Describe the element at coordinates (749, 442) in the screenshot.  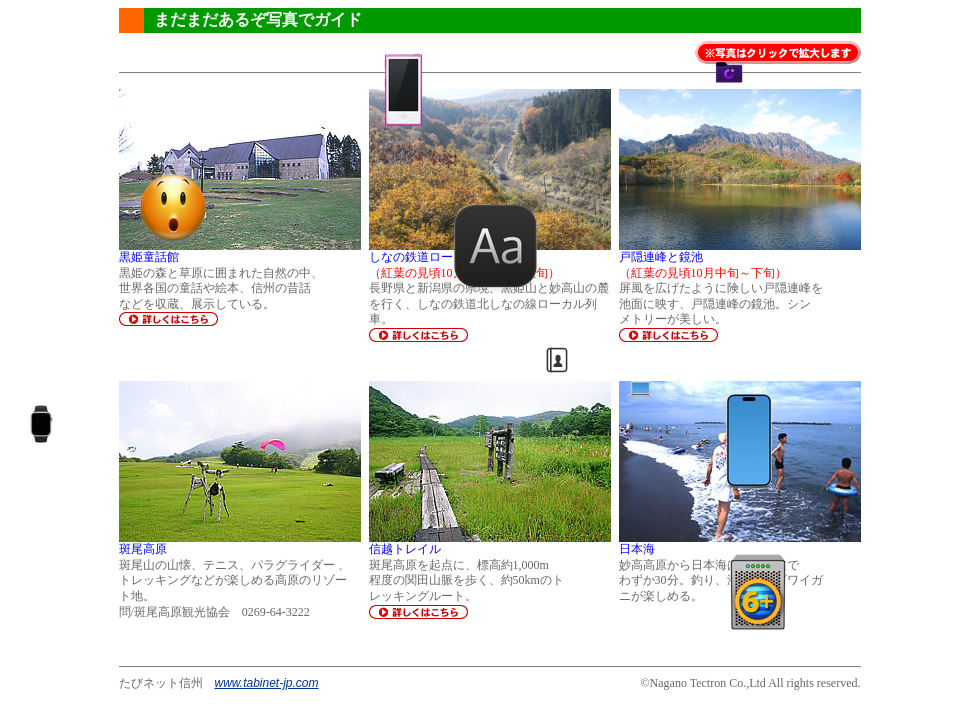
I see `iPhone 15 device icon` at that location.